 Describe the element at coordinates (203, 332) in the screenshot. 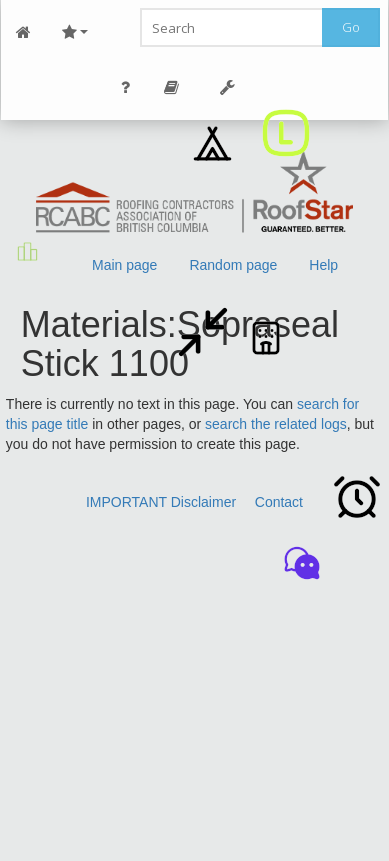

I see `minimize or collapse the current window` at that location.